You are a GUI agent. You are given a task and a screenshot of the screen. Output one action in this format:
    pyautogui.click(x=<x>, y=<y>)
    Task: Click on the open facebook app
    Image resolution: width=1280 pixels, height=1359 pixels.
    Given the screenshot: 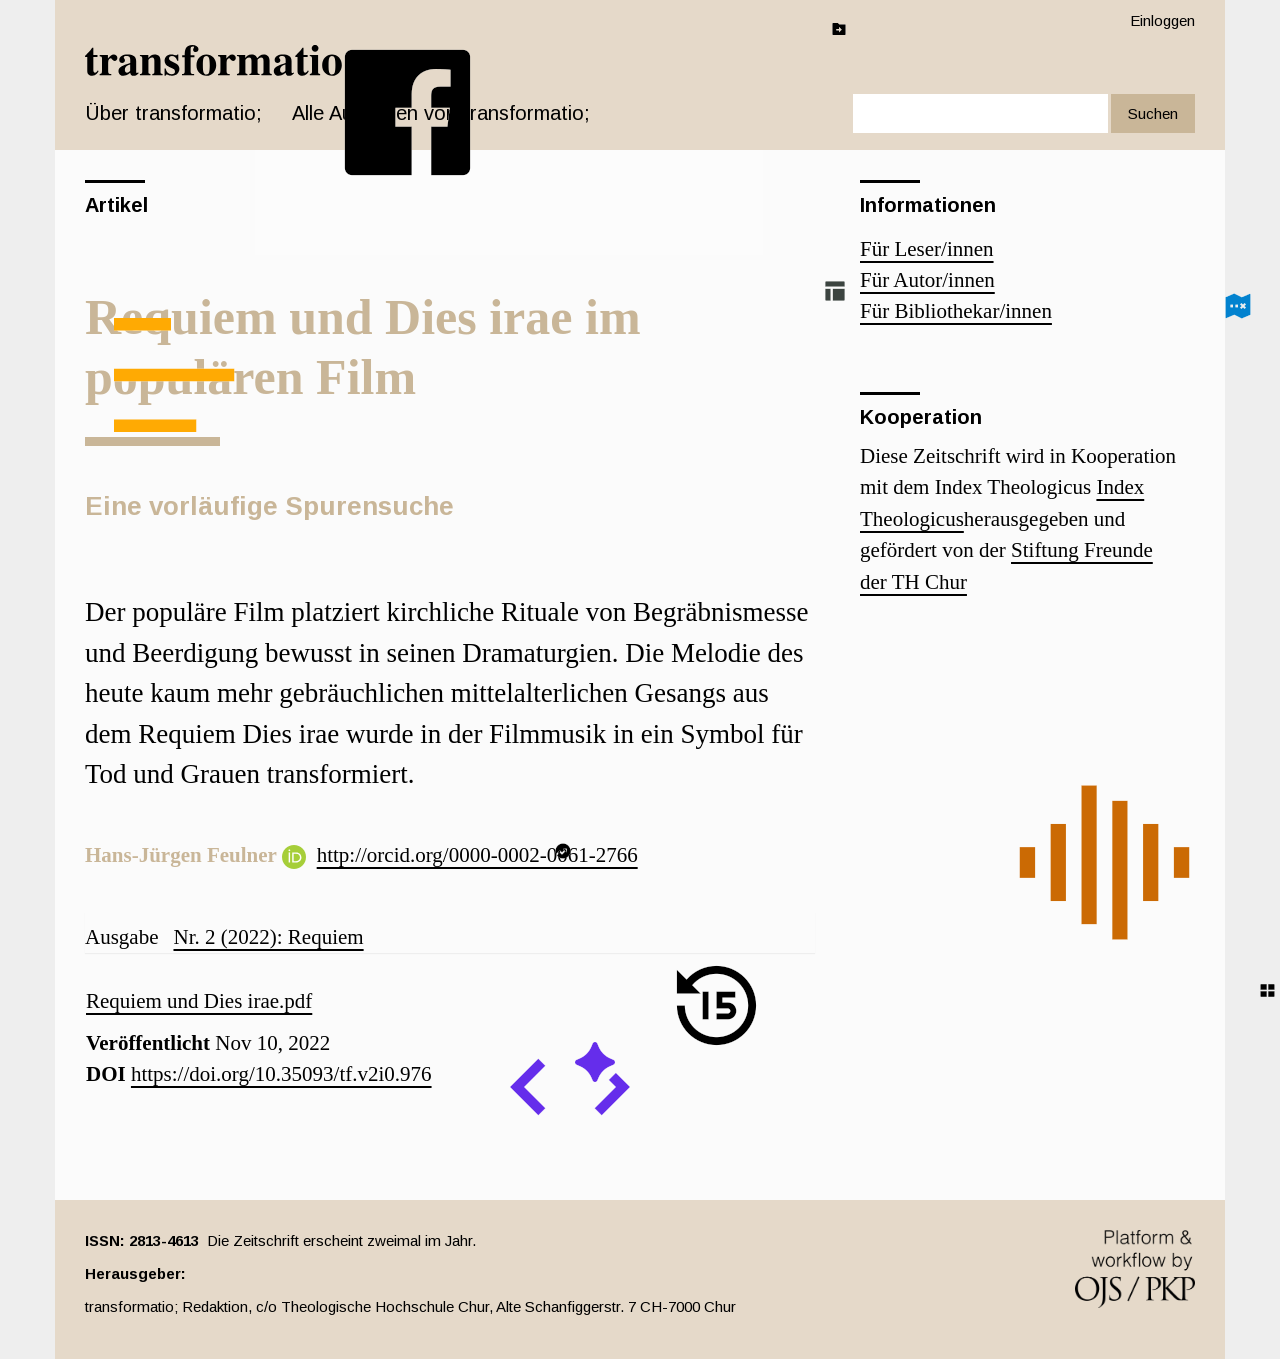 What is the action you would take?
    pyautogui.click(x=407, y=112)
    